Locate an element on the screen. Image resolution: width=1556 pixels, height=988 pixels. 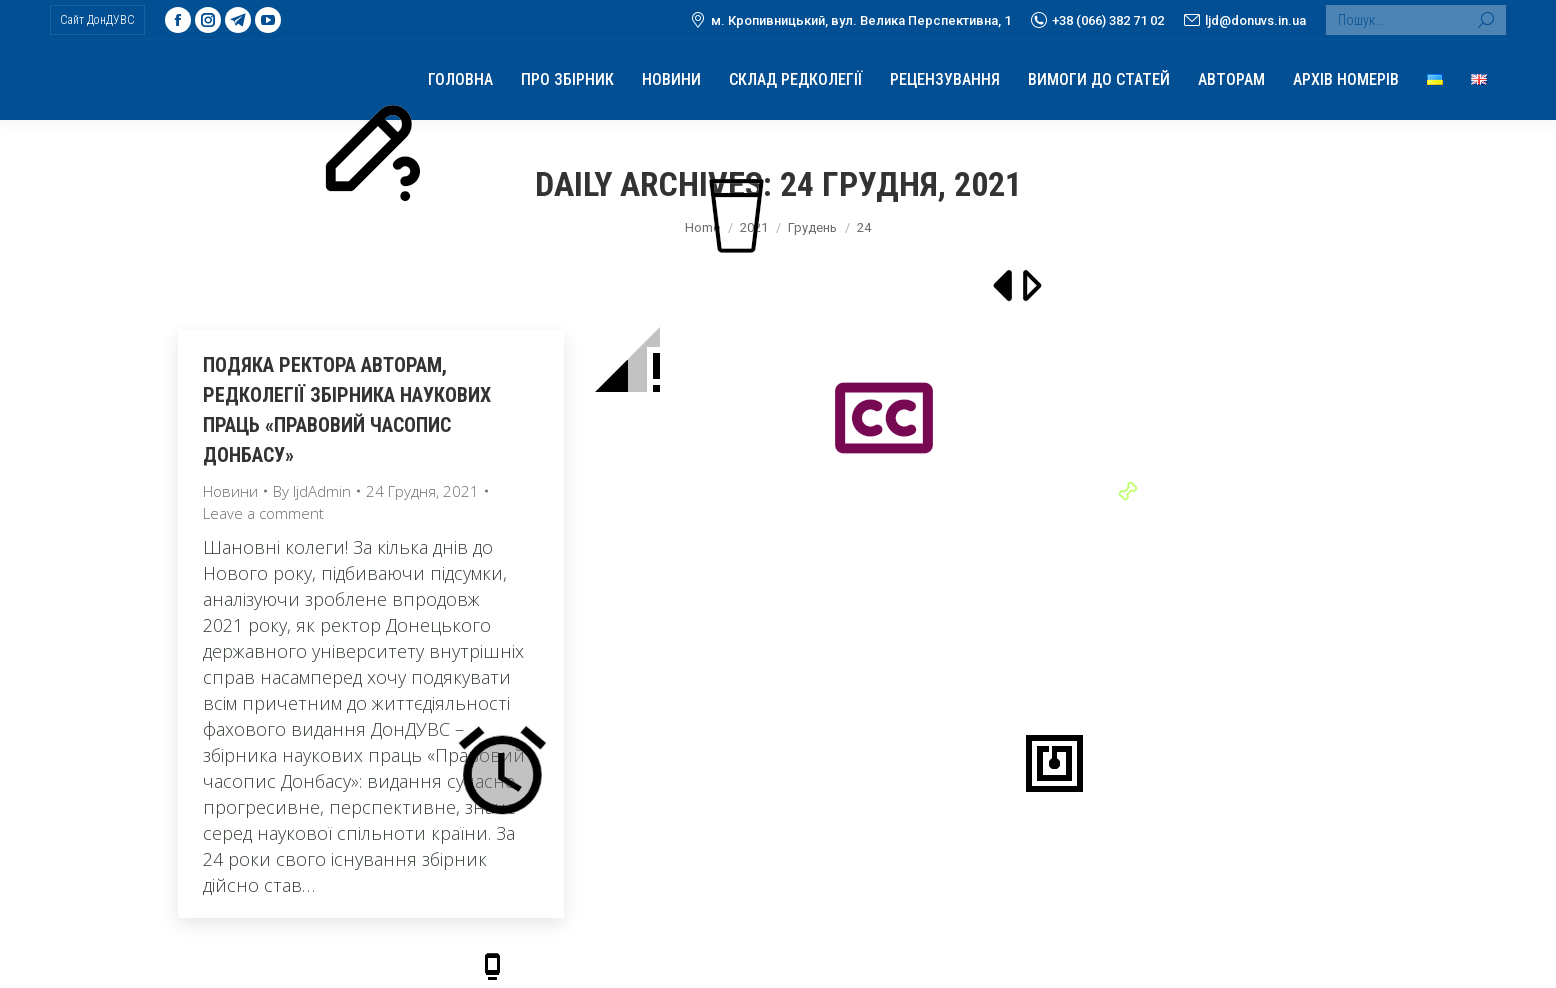
switch to the right panel or view is located at coordinates (1017, 285).